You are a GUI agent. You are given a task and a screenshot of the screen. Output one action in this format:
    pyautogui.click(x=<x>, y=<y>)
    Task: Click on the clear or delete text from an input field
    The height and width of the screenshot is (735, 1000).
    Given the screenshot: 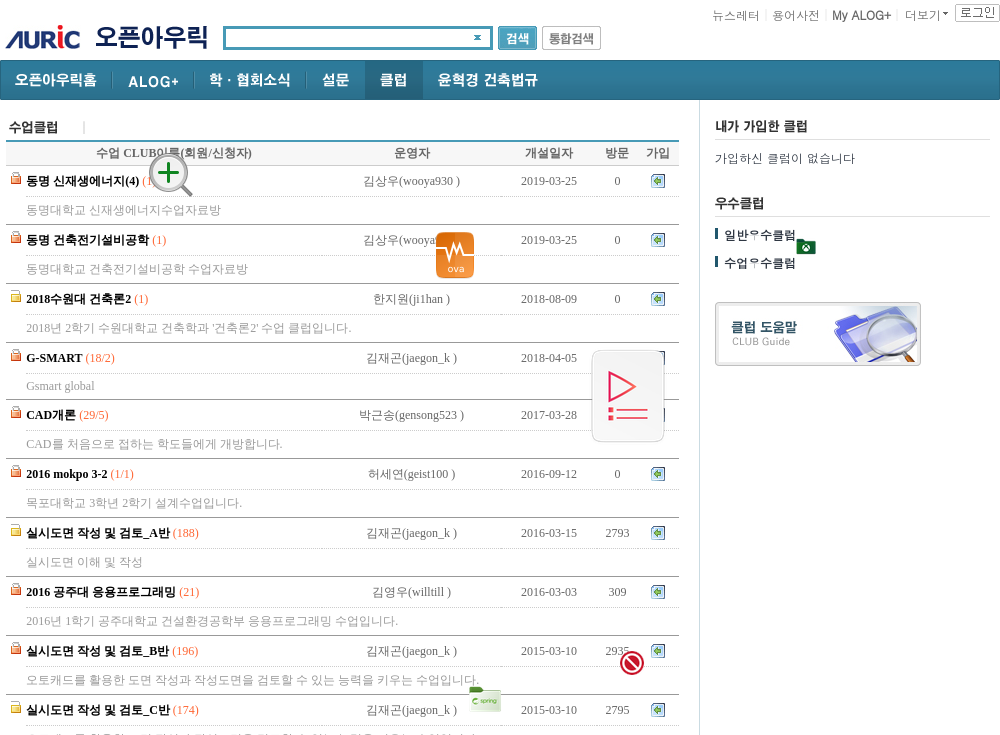 What is the action you would take?
    pyautogui.click(x=632, y=663)
    